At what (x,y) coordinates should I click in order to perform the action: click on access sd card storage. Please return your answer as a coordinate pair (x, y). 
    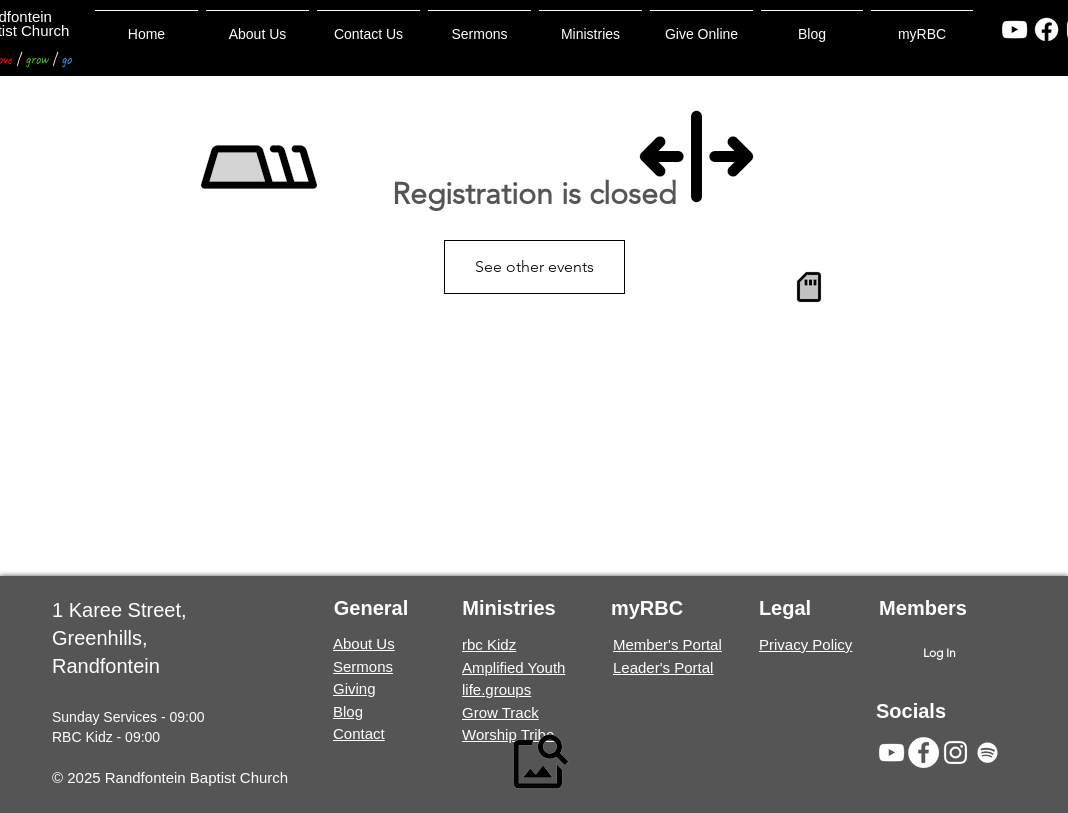
    Looking at the image, I should click on (809, 287).